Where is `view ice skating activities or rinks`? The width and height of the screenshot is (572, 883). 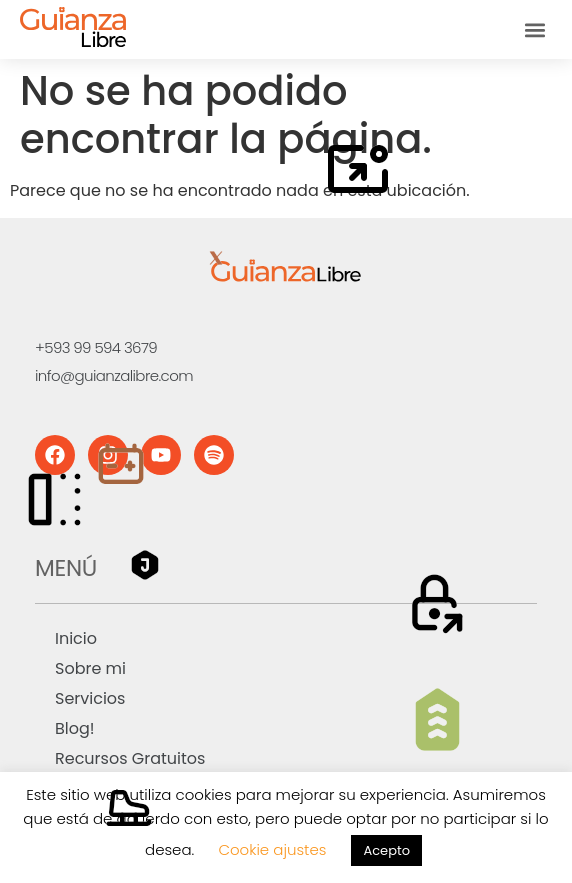
view ice skating activities or rinks is located at coordinates (129, 808).